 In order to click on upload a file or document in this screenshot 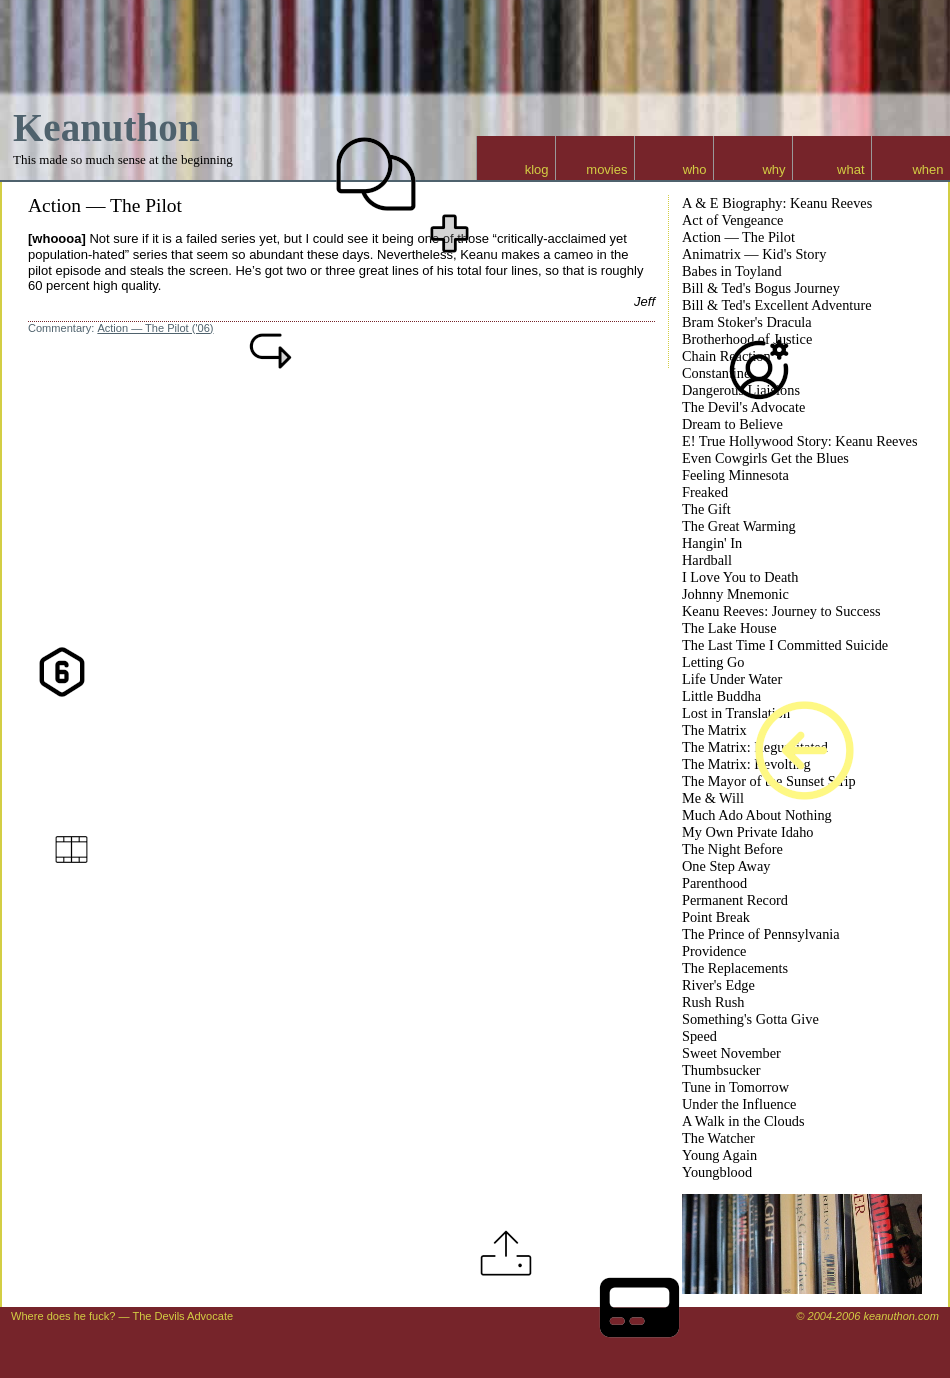, I will do `click(506, 1256)`.